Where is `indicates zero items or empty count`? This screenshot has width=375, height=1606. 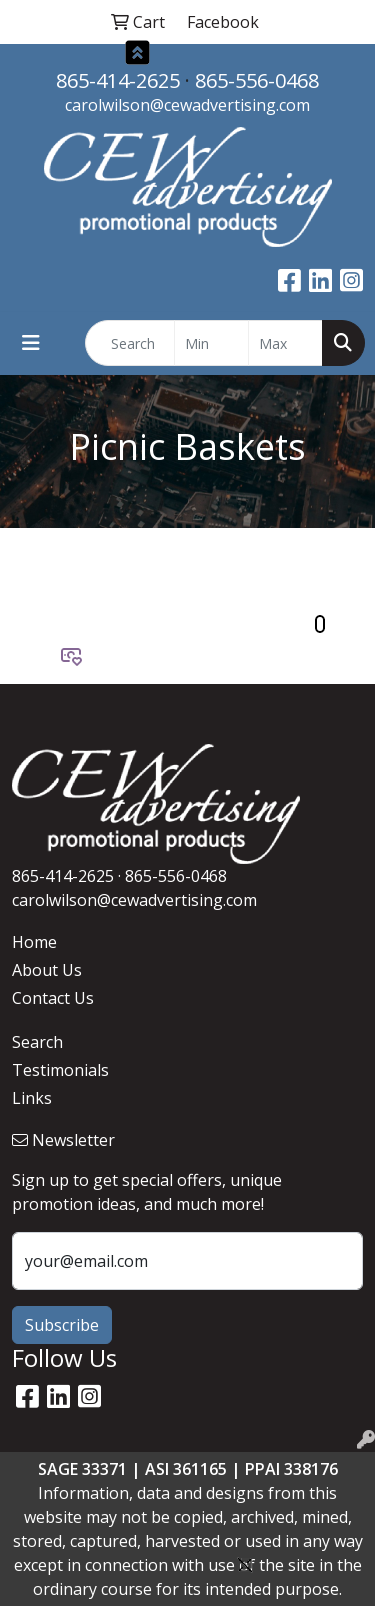 indicates zero items or empty count is located at coordinates (320, 624).